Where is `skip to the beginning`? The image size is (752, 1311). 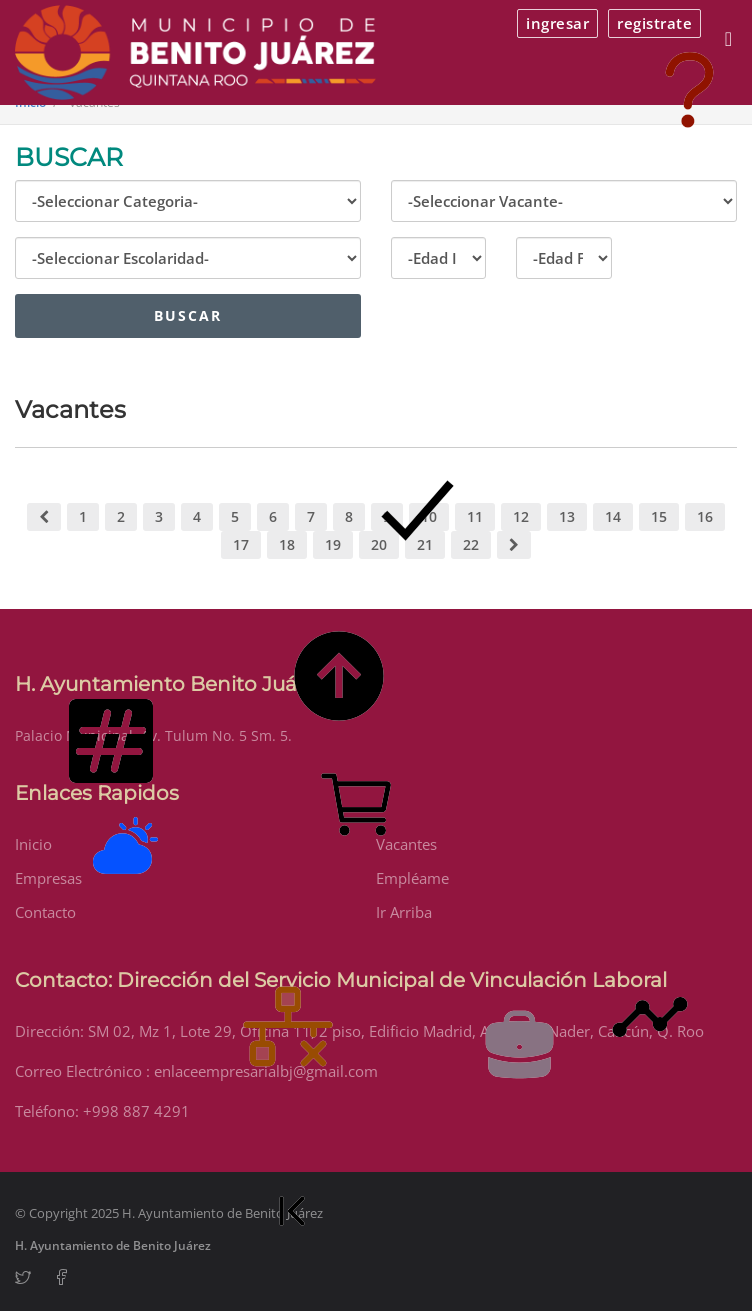 skip to the beginning is located at coordinates (292, 1211).